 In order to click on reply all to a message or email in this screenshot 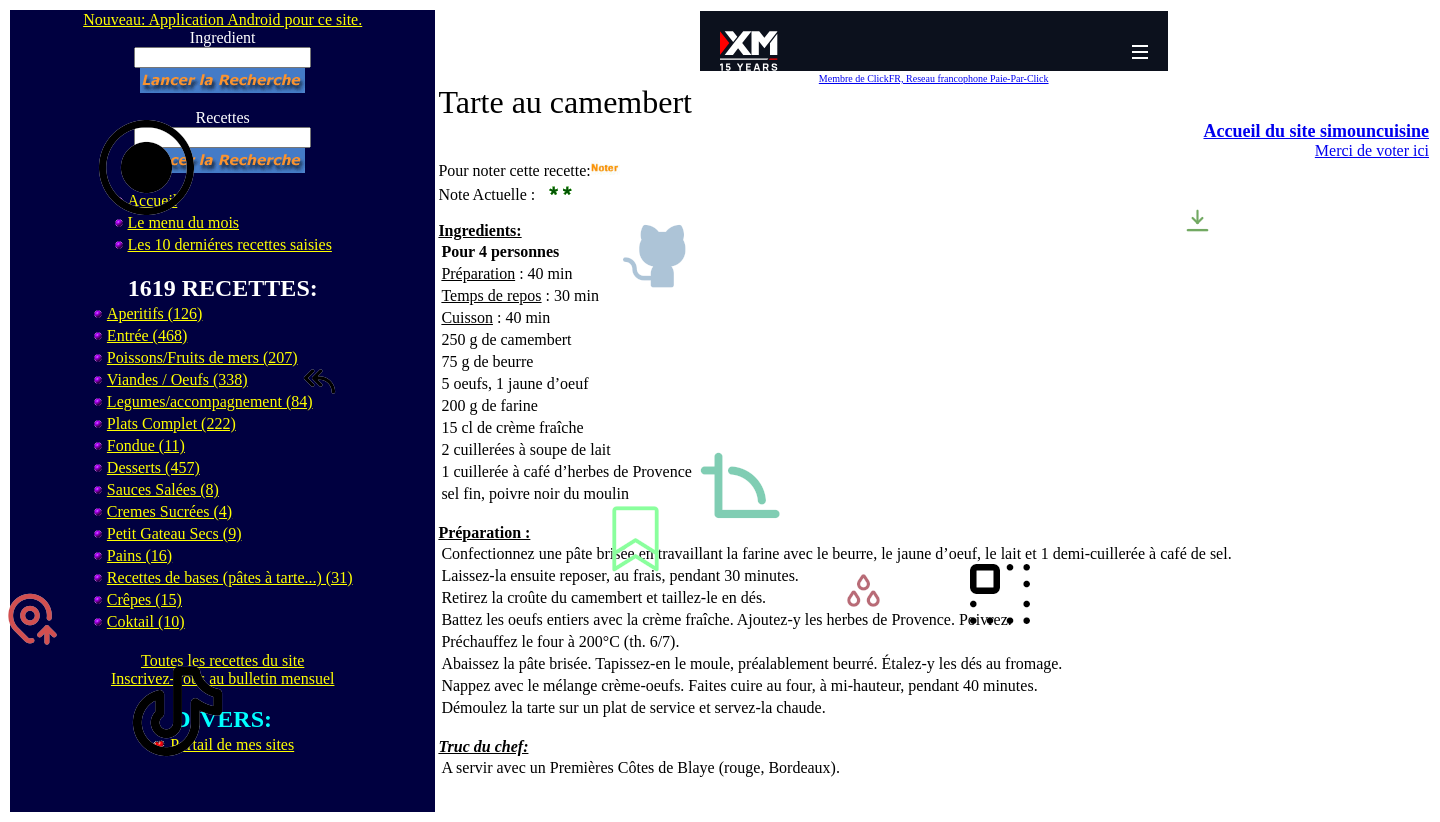, I will do `click(319, 381)`.